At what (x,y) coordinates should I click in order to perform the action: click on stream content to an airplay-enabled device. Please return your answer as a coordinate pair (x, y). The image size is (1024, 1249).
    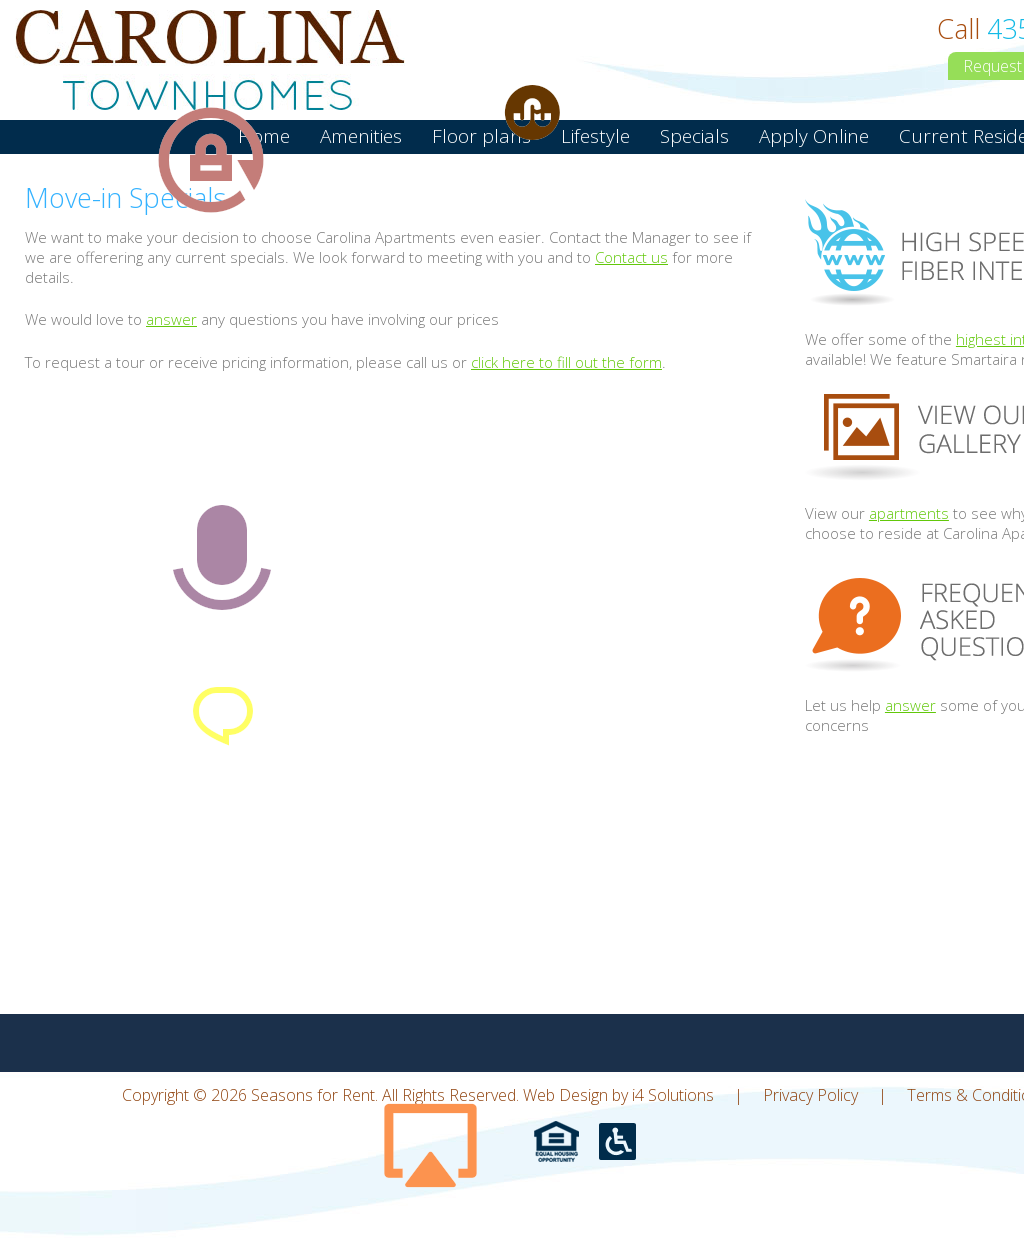
    Looking at the image, I should click on (430, 1145).